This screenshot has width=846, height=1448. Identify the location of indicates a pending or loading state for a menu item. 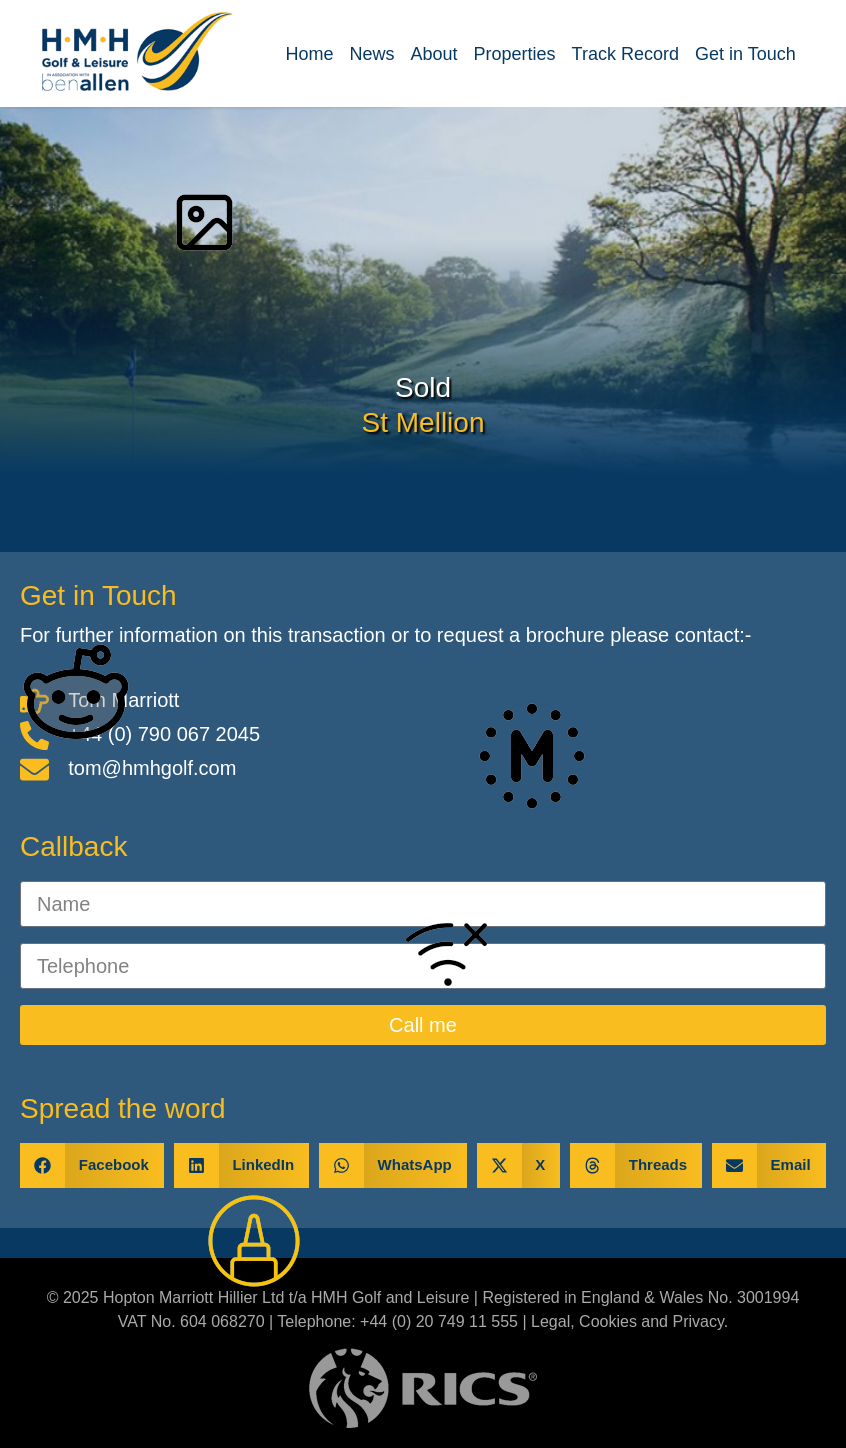
(532, 756).